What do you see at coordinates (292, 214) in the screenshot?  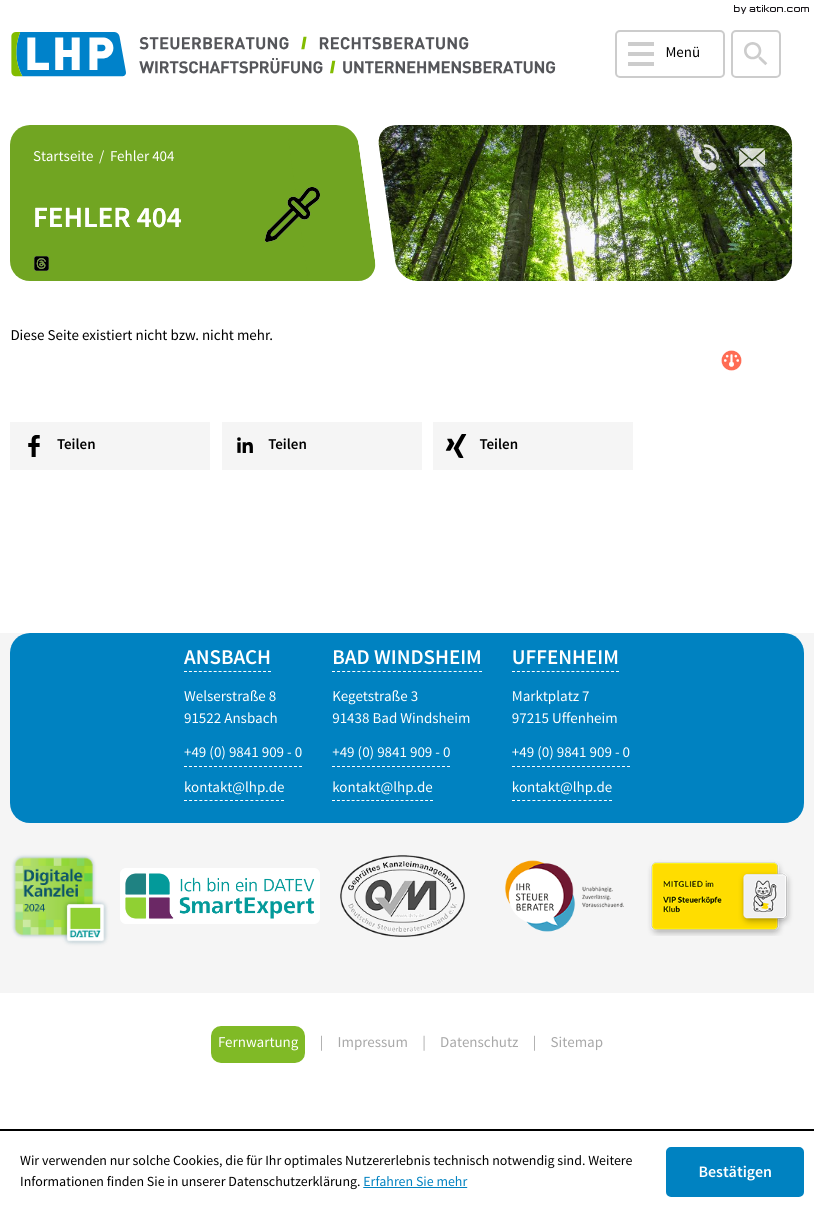 I see `pick a color from the screen` at bounding box center [292, 214].